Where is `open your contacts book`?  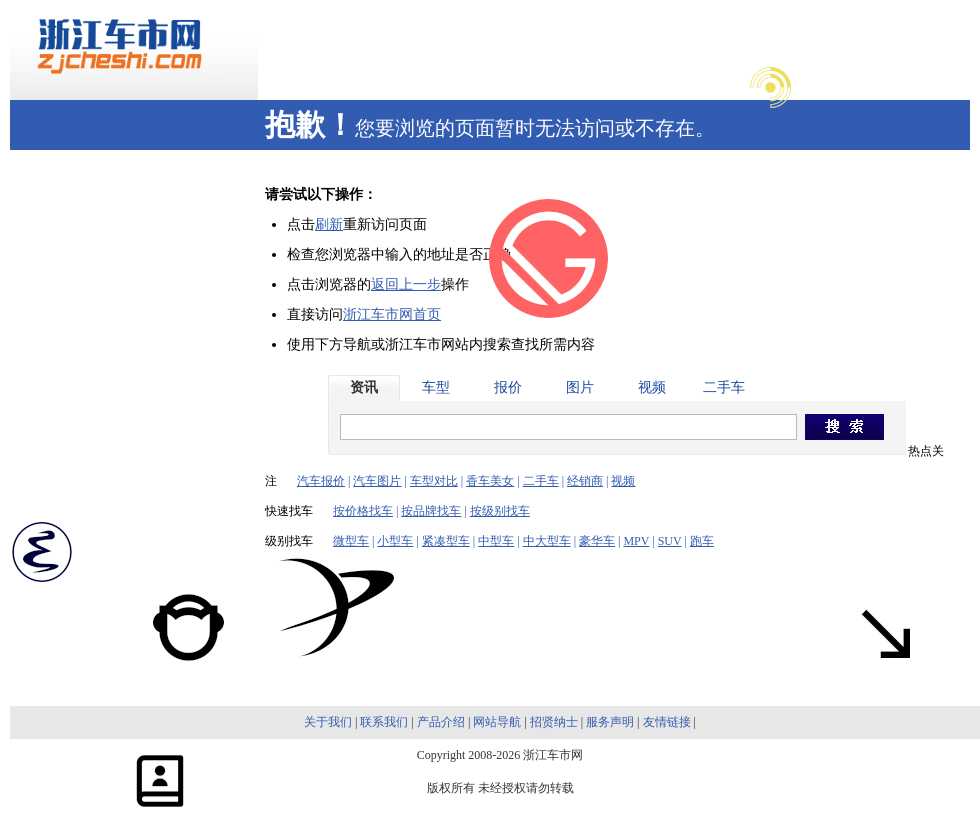
open your contacts book is located at coordinates (160, 781).